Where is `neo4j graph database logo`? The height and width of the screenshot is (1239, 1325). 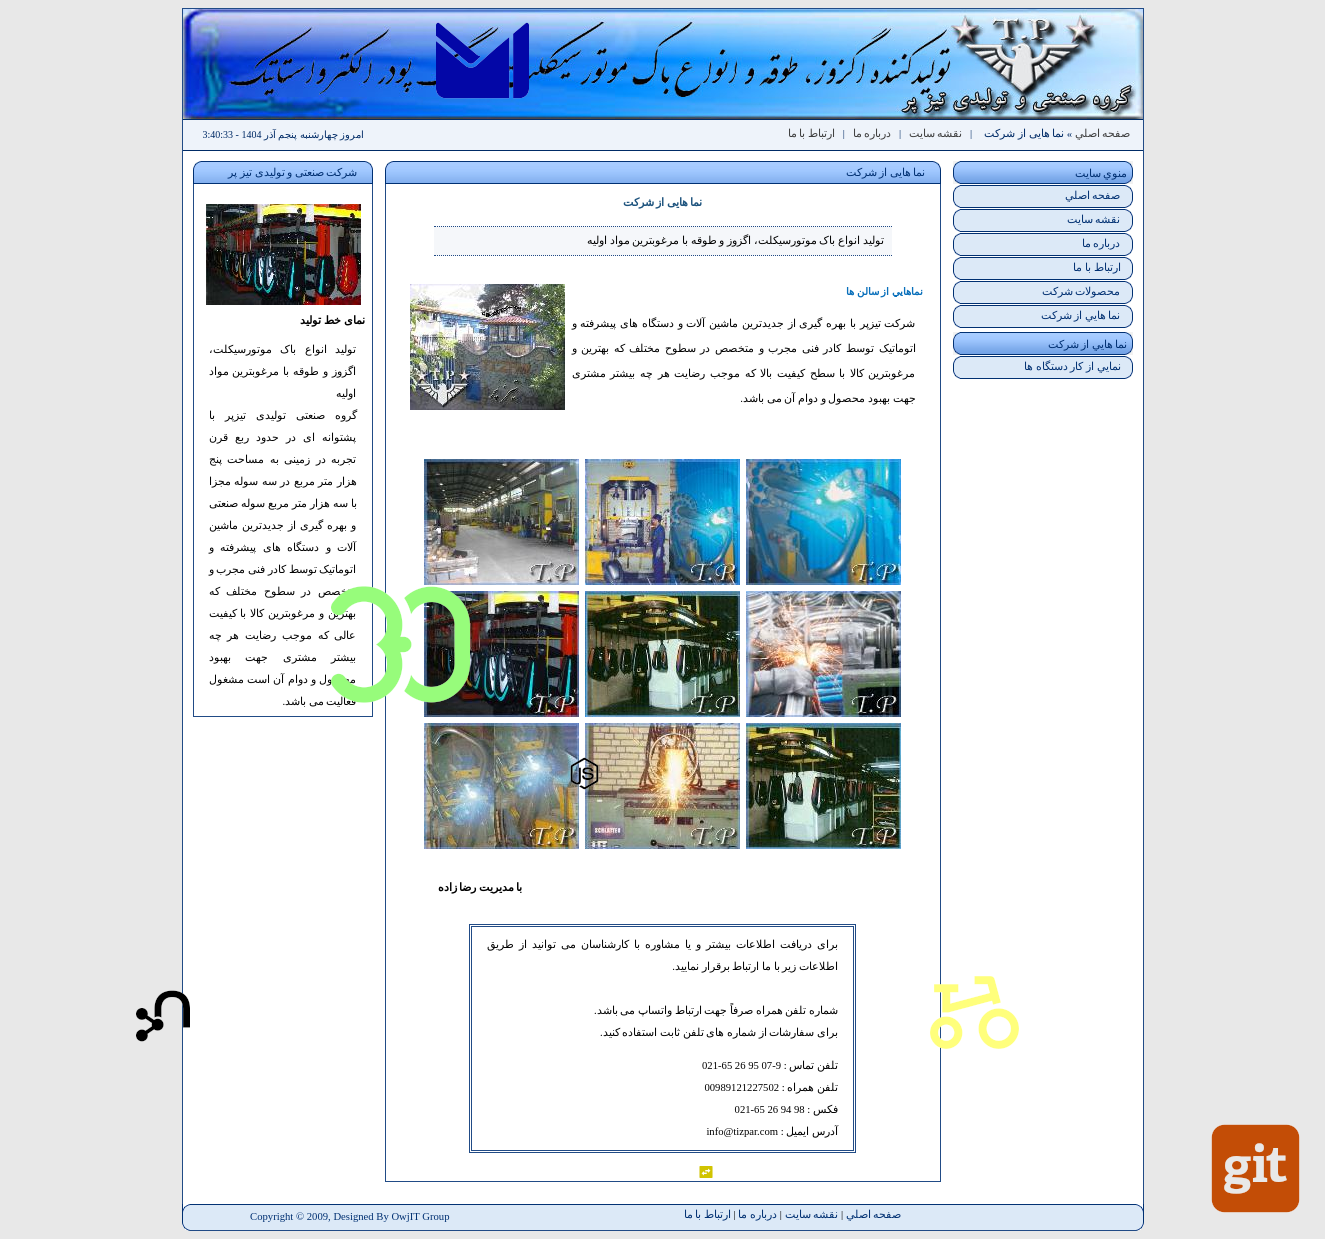 neo4j graph database logo is located at coordinates (163, 1016).